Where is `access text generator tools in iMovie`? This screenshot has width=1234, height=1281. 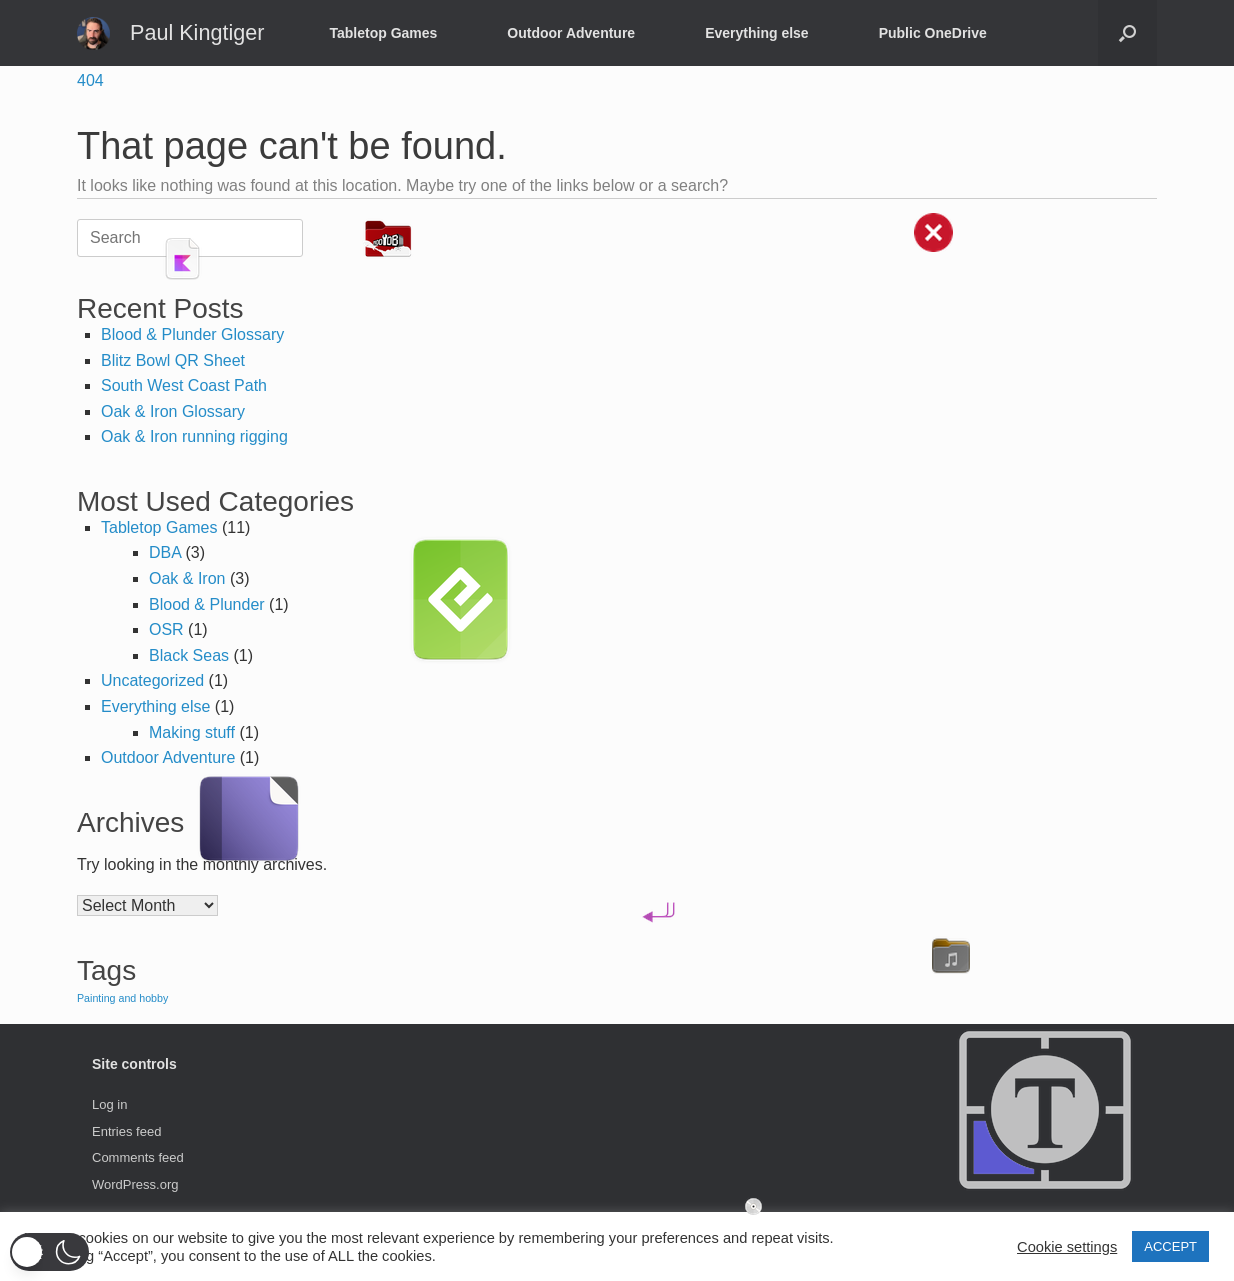 access text generator tools in iMovie is located at coordinates (1045, 1110).